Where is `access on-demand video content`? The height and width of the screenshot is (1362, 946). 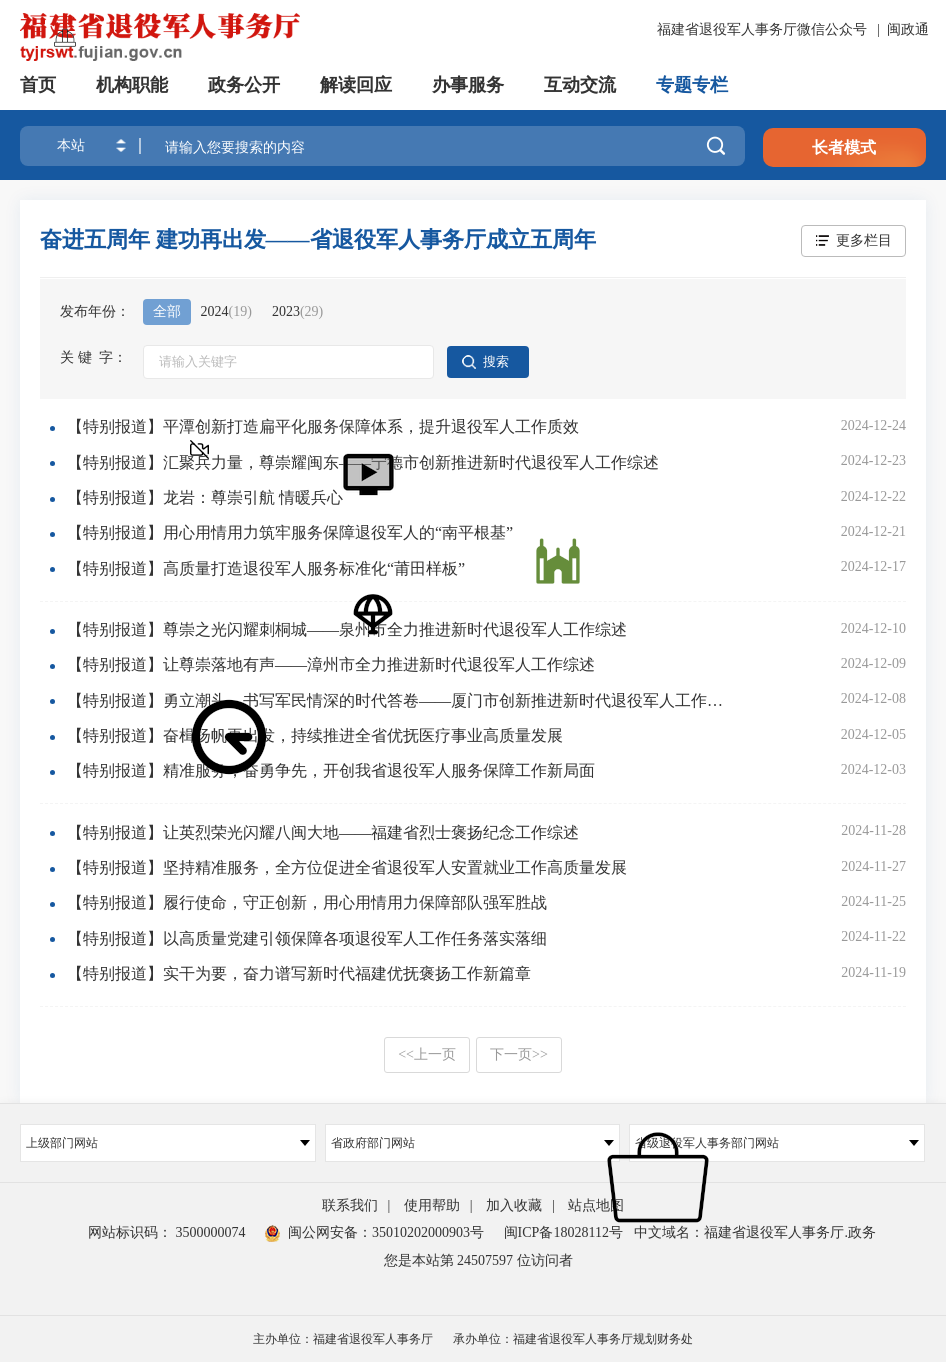
access on-demand video content is located at coordinates (368, 474).